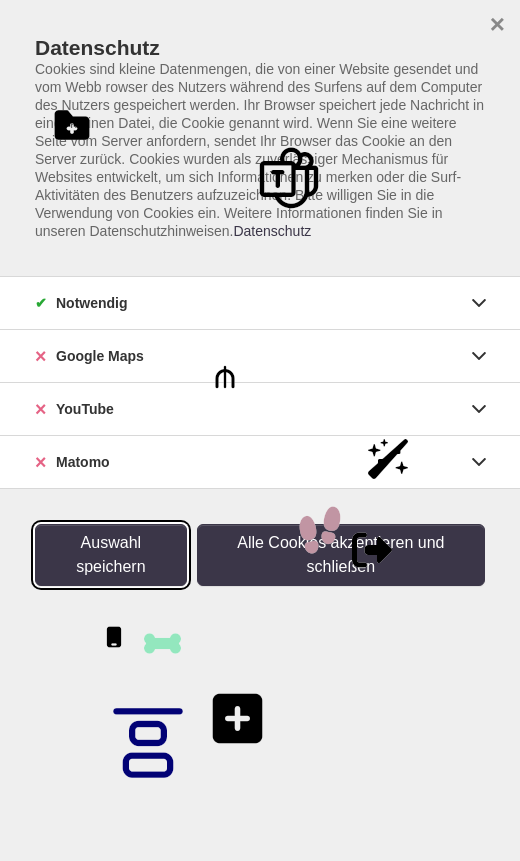 The height and width of the screenshot is (861, 520). Describe the element at coordinates (289, 179) in the screenshot. I see `open microsoft teams` at that location.